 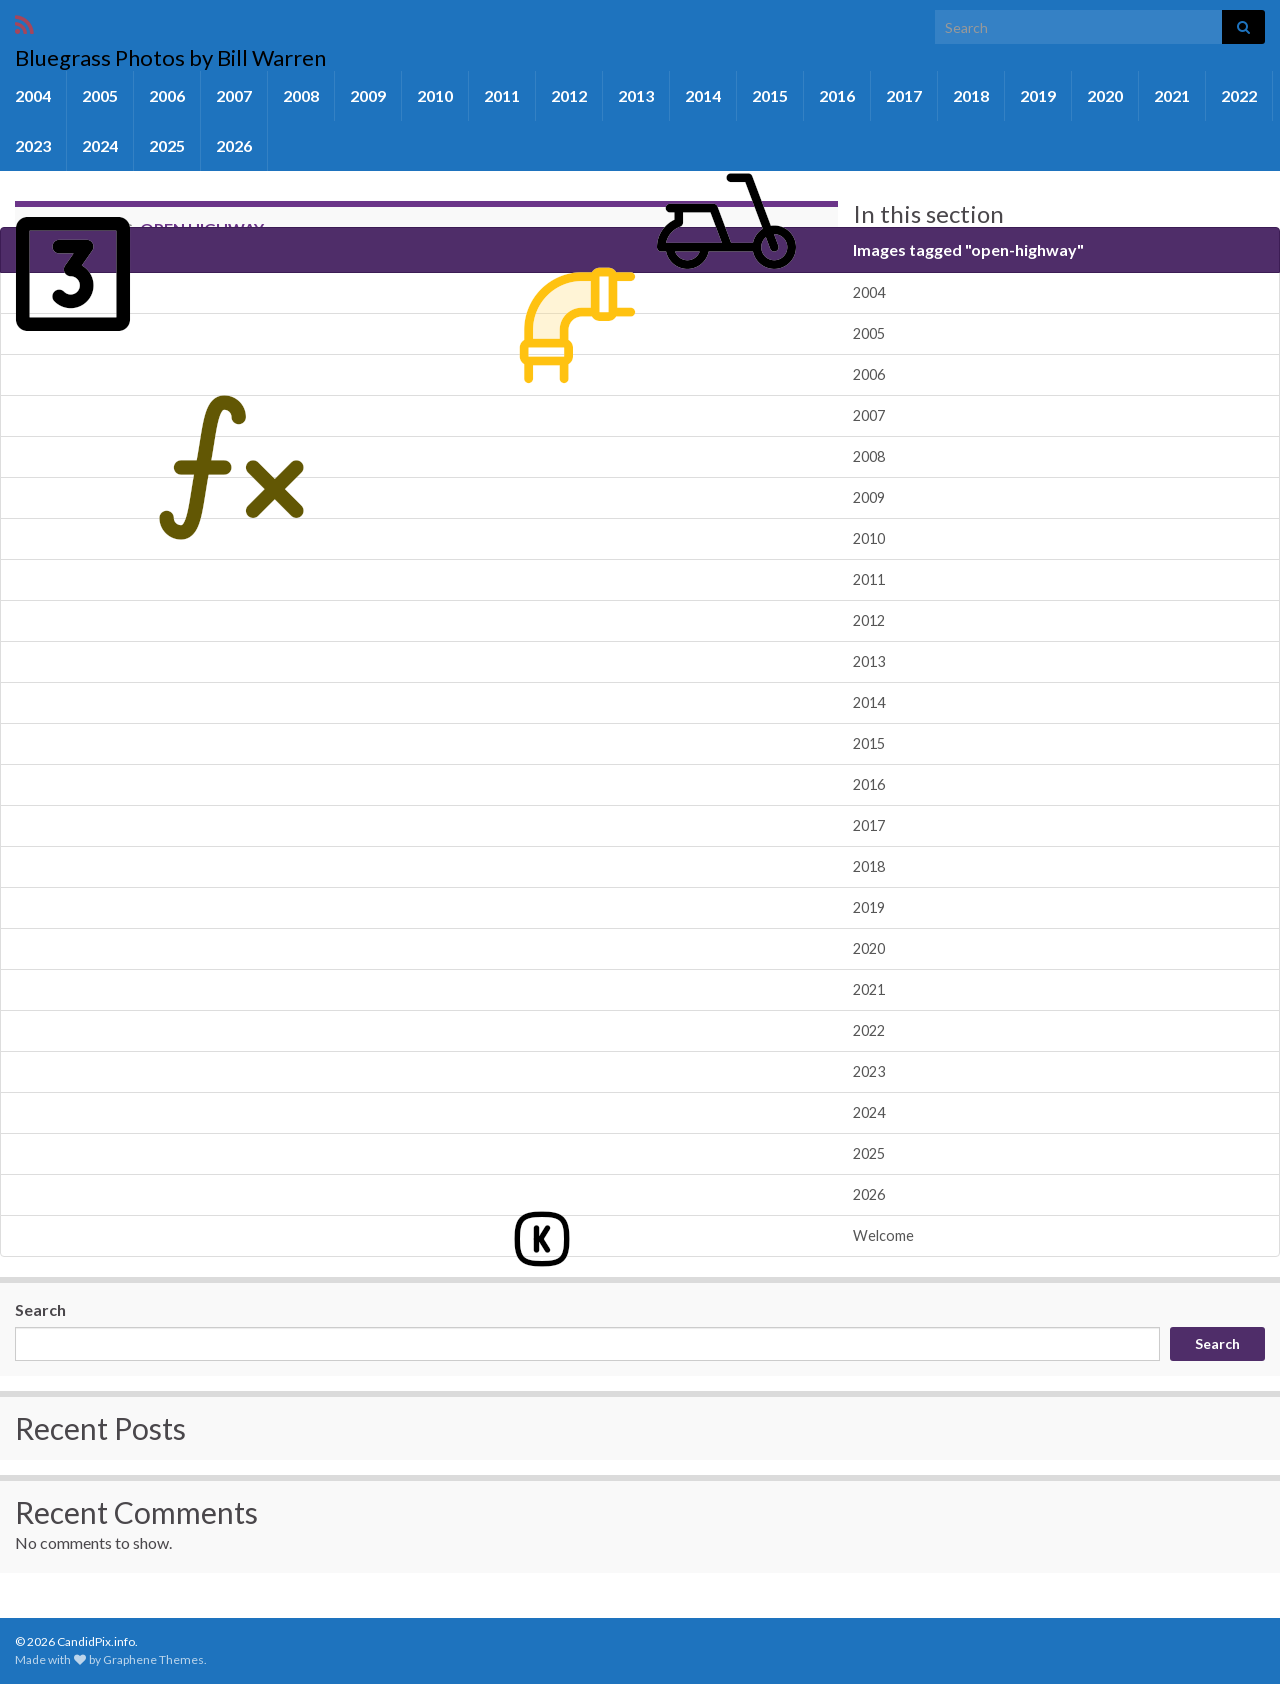 What do you see at coordinates (231, 467) in the screenshot?
I see `insert a mathematical function or formula` at bounding box center [231, 467].